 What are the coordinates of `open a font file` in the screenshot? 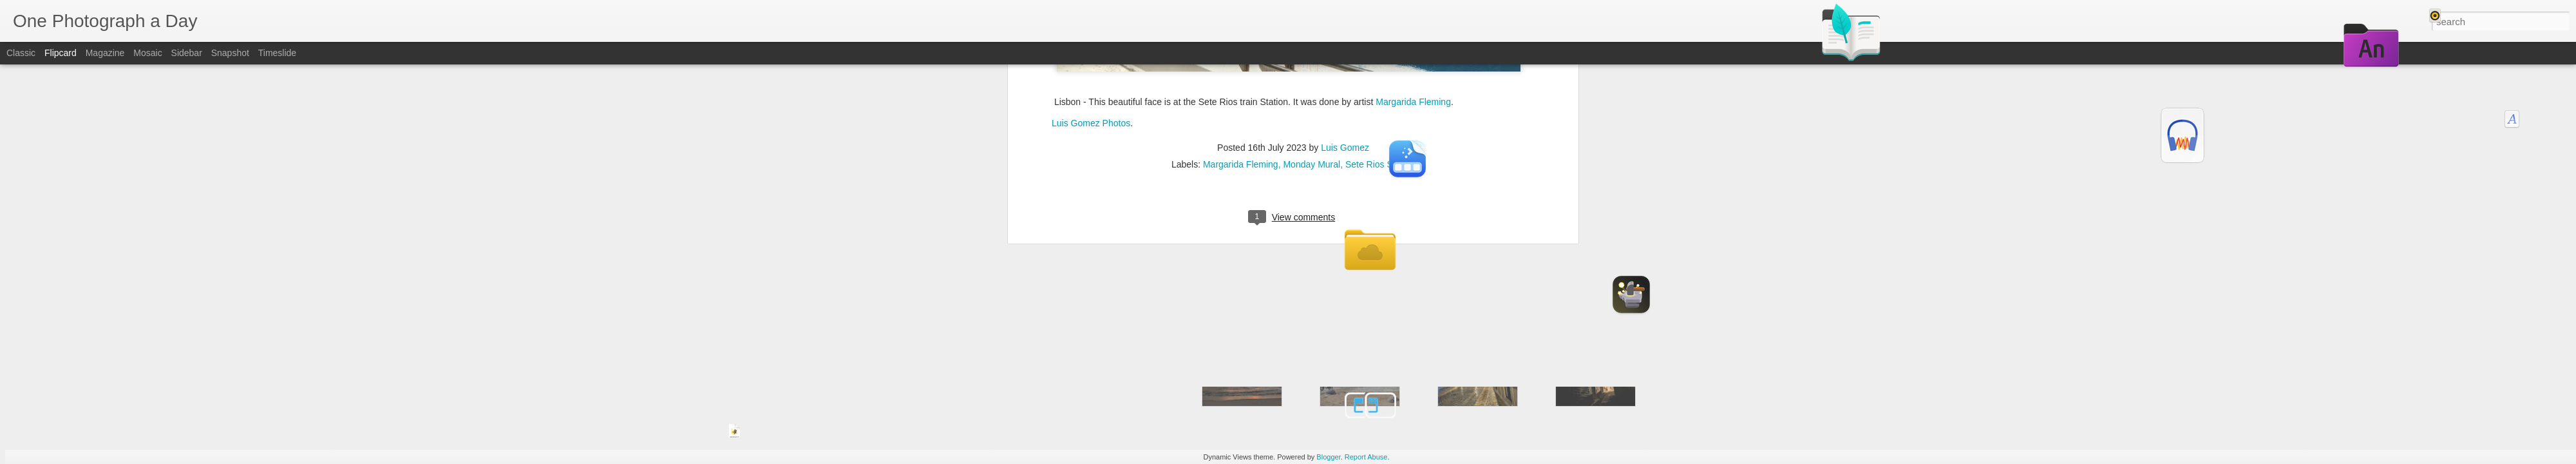 It's located at (2512, 119).